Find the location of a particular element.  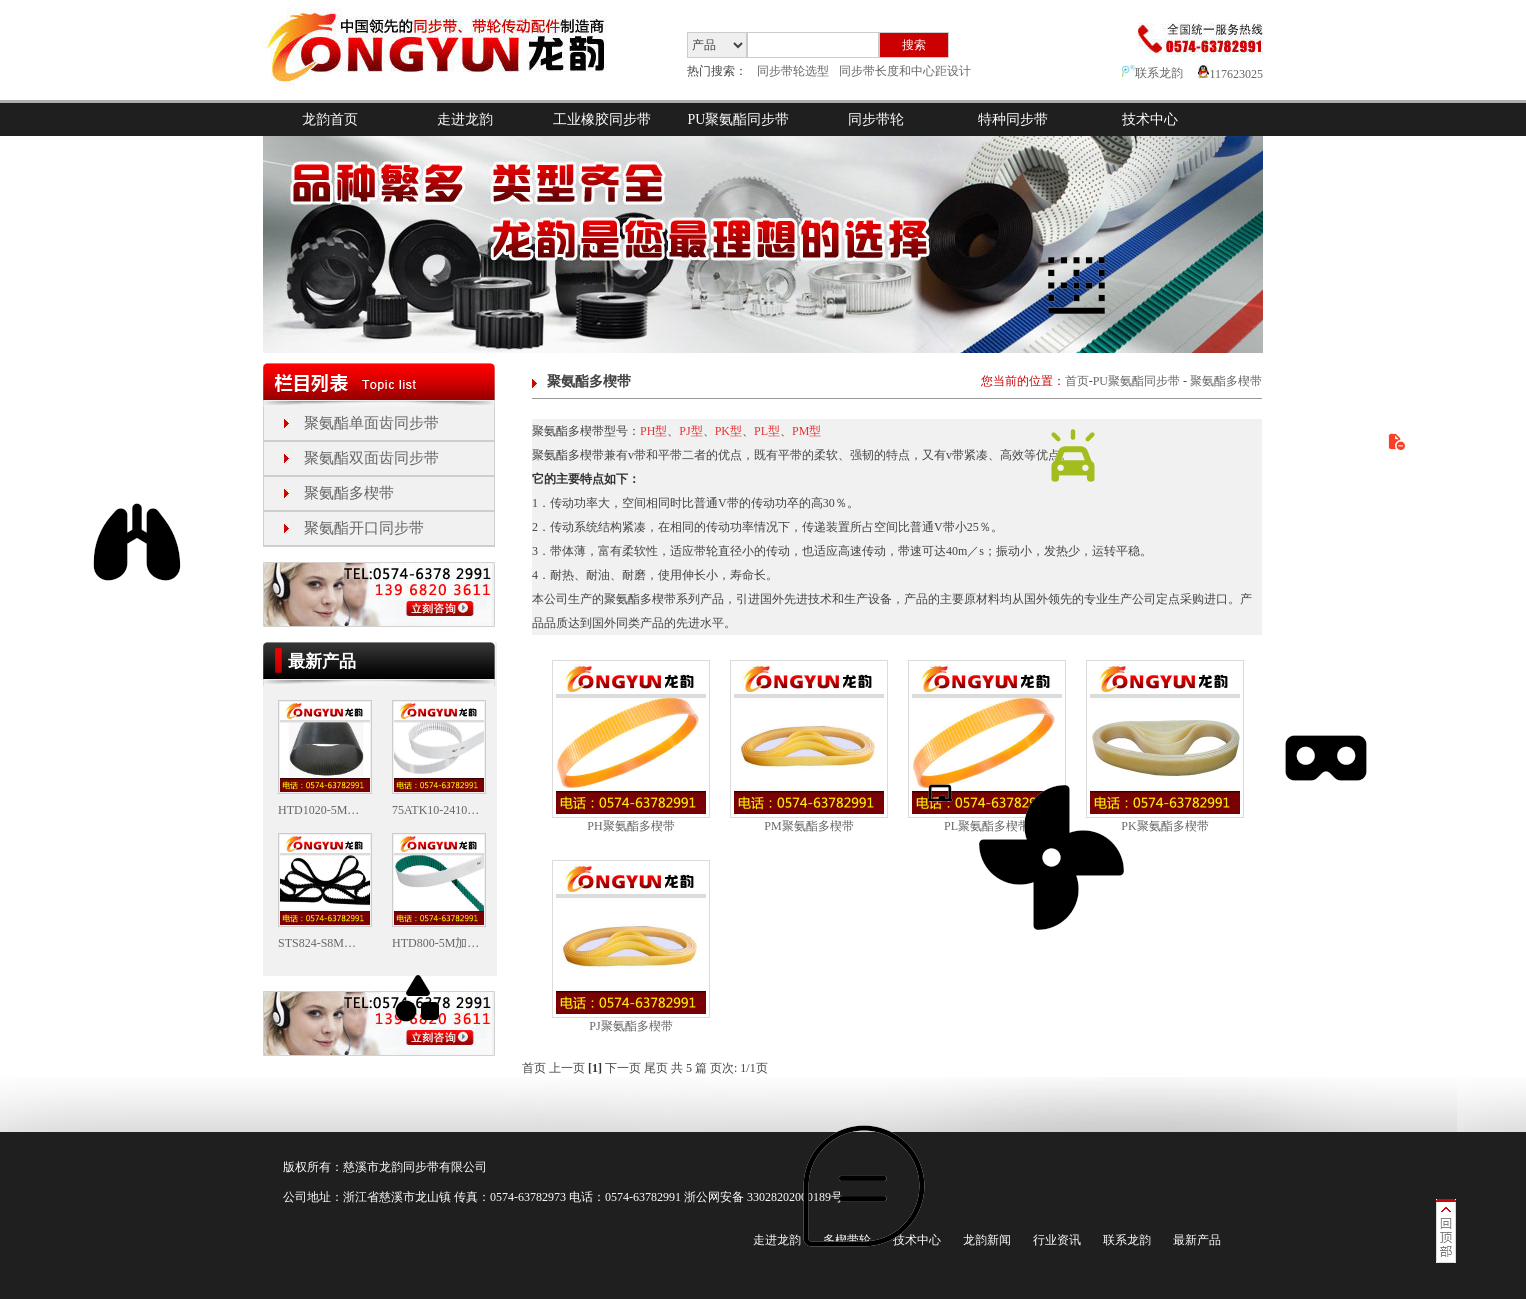

remove a file from your collection is located at coordinates (1396, 441).